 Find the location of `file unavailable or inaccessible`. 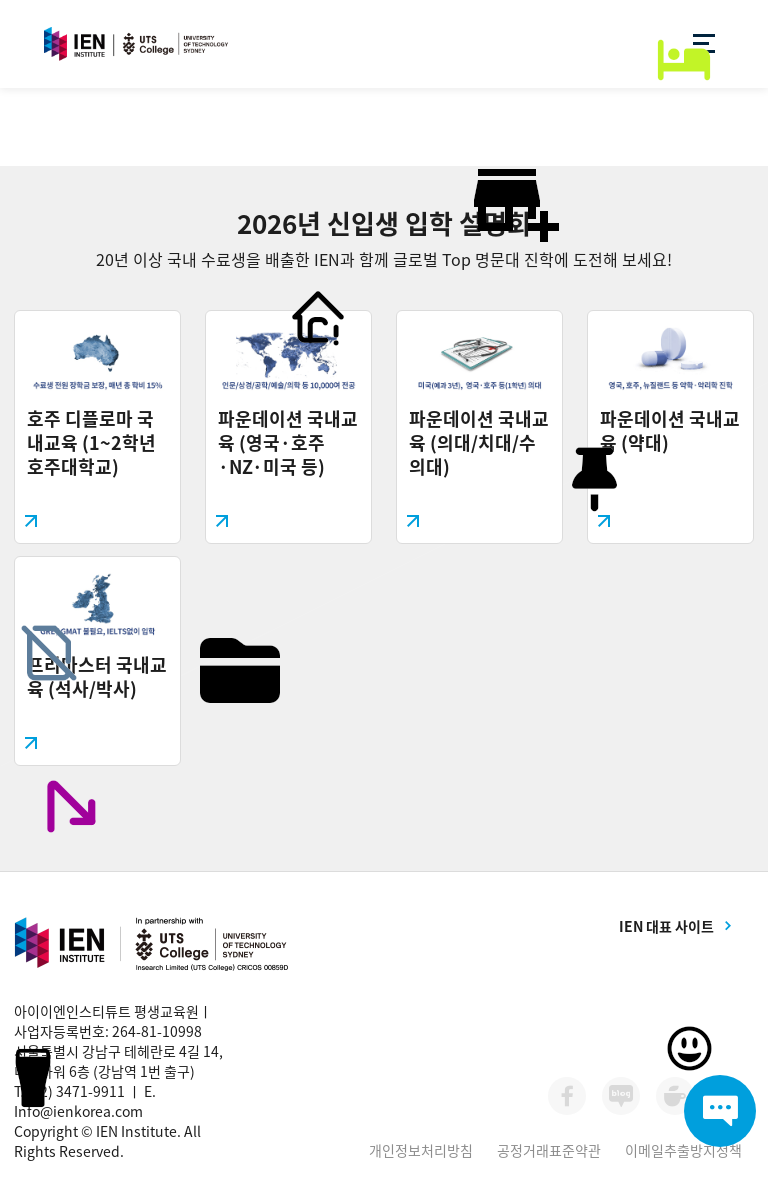

file unavailable or inaccessible is located at coordinates (49, 653).